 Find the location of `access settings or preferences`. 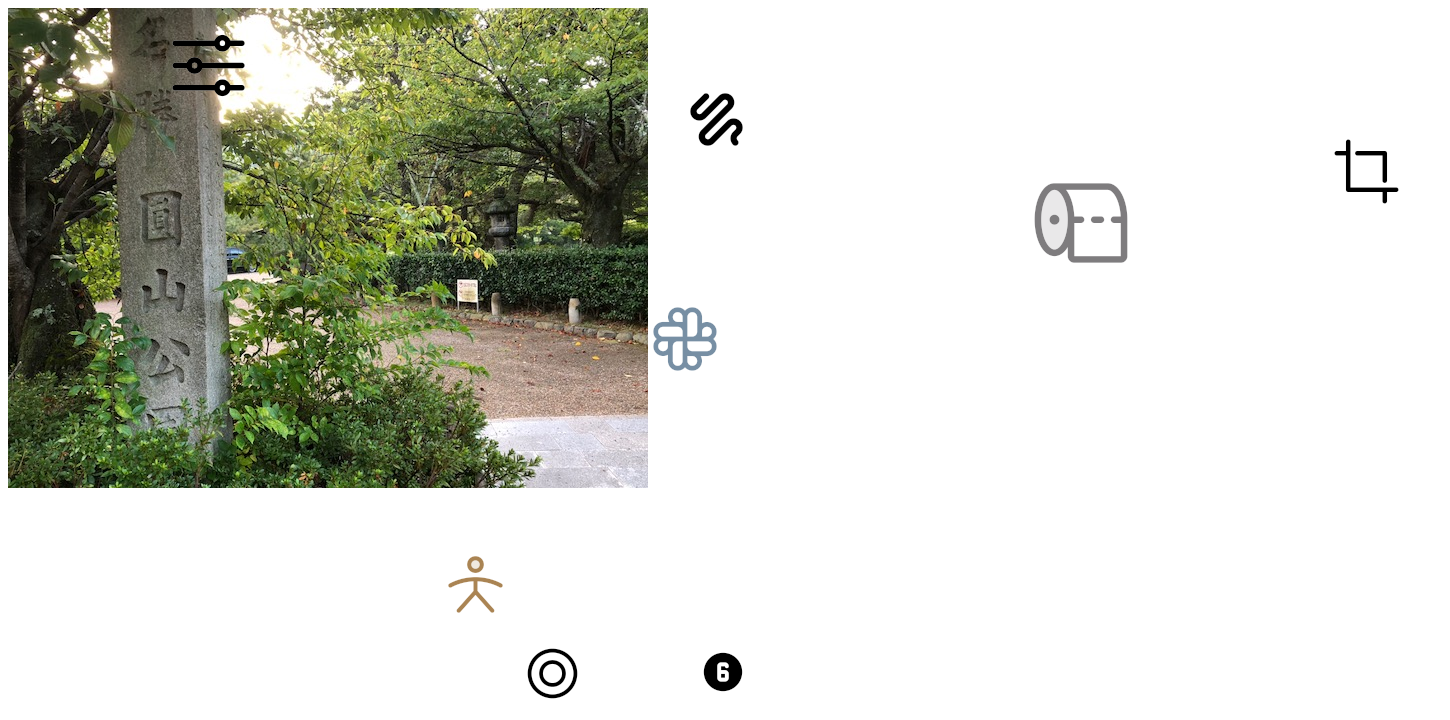

access settings or preferences is located at coordinates (208, 65).